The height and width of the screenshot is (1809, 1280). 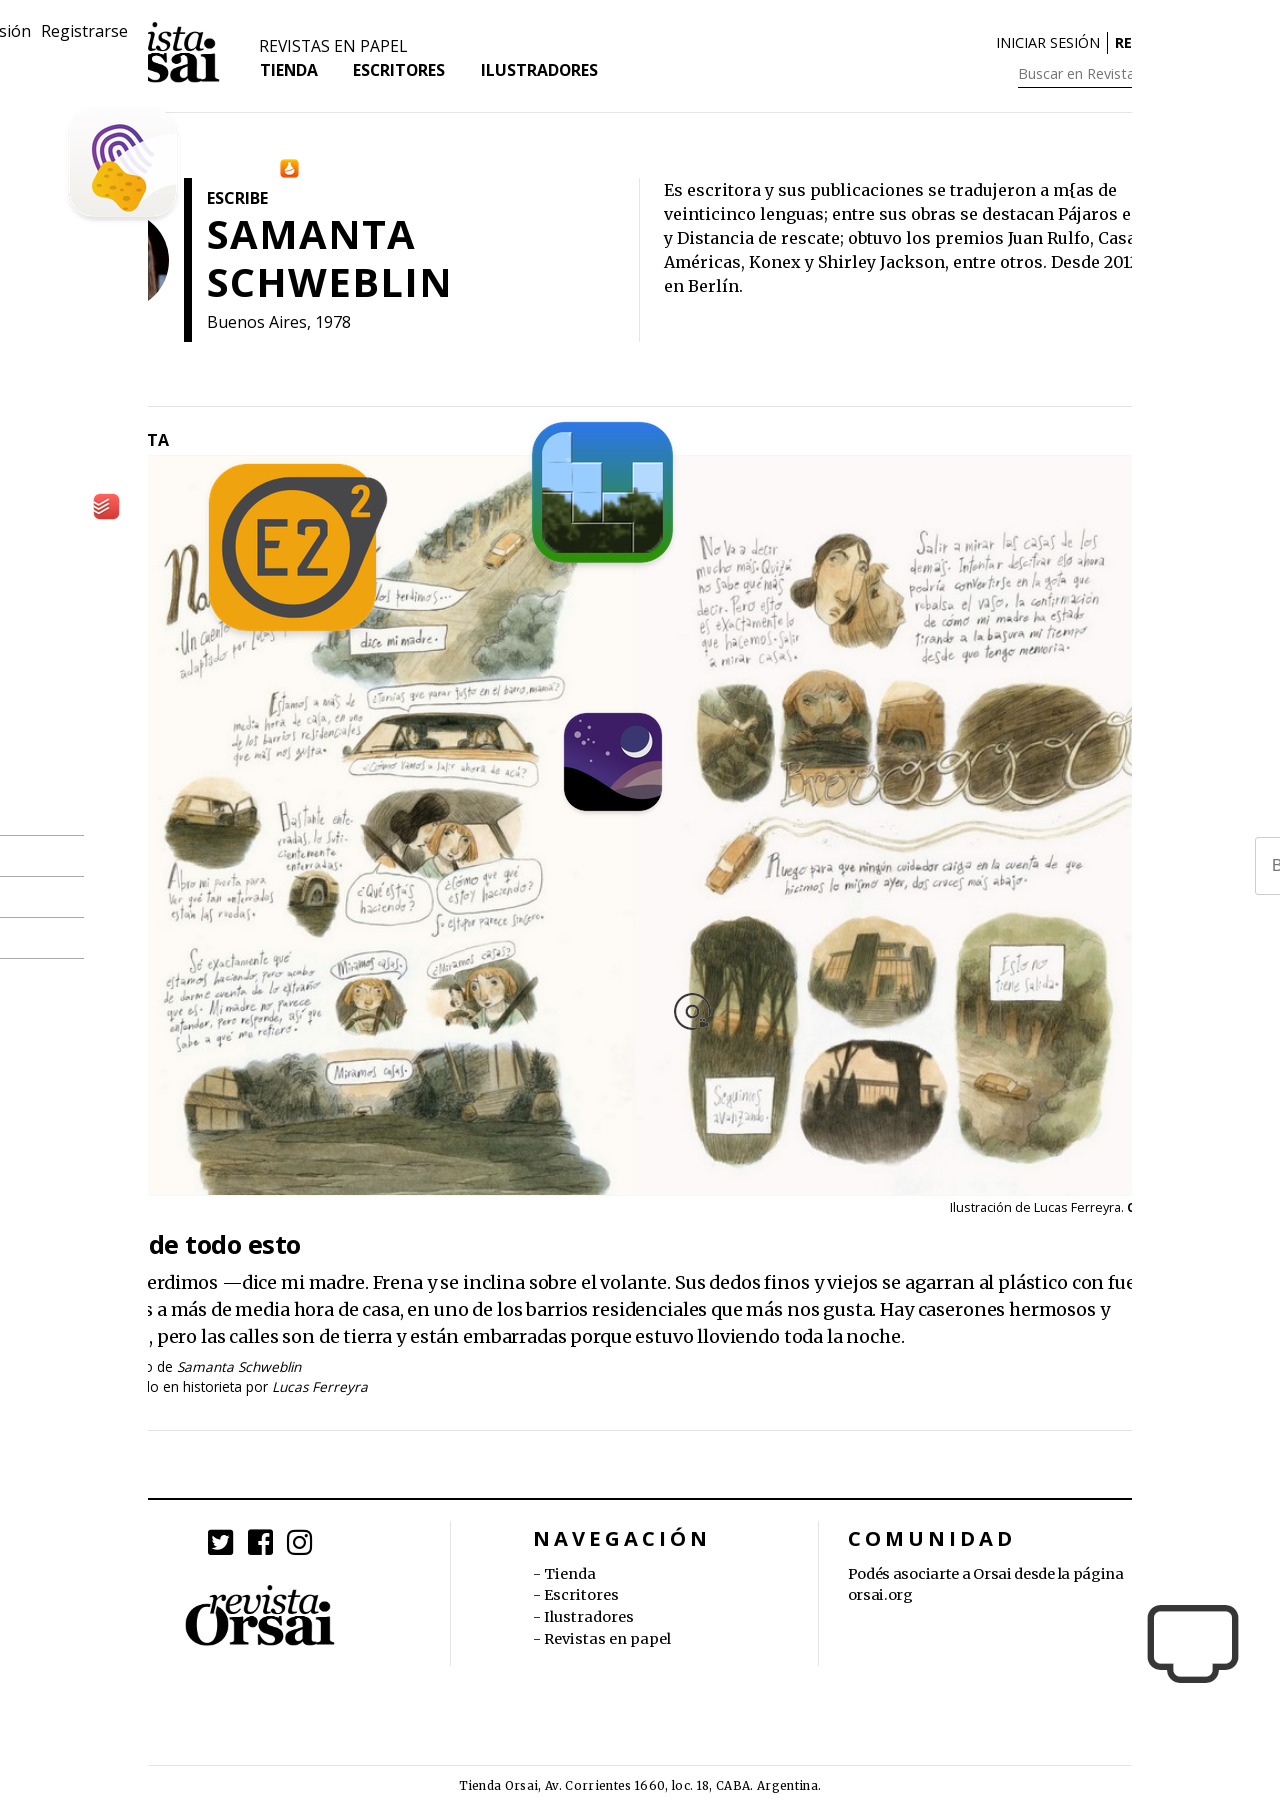 I want to click on open Giara Reddit client app, so click(x=289, y=168).